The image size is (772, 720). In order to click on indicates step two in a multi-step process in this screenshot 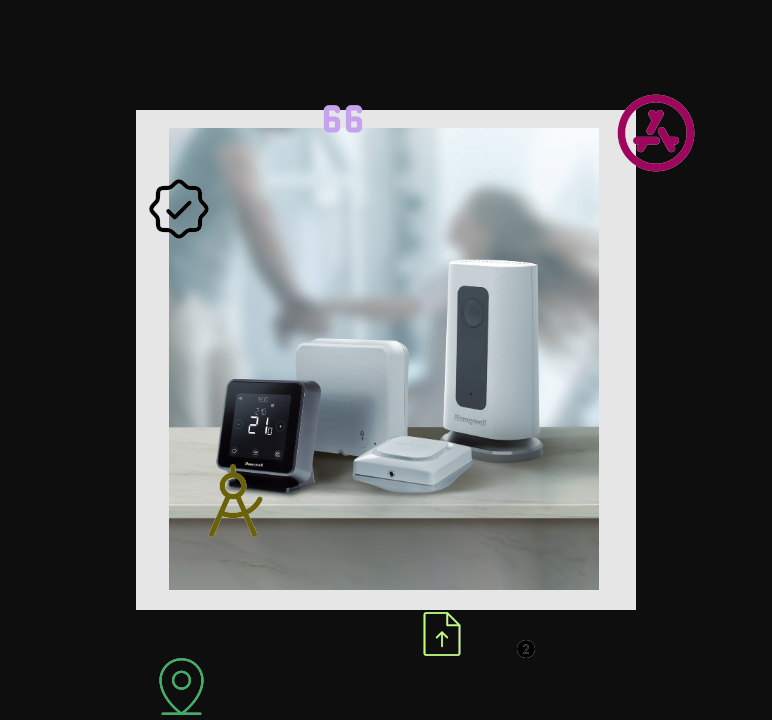, I will do `click(526, 649)`.